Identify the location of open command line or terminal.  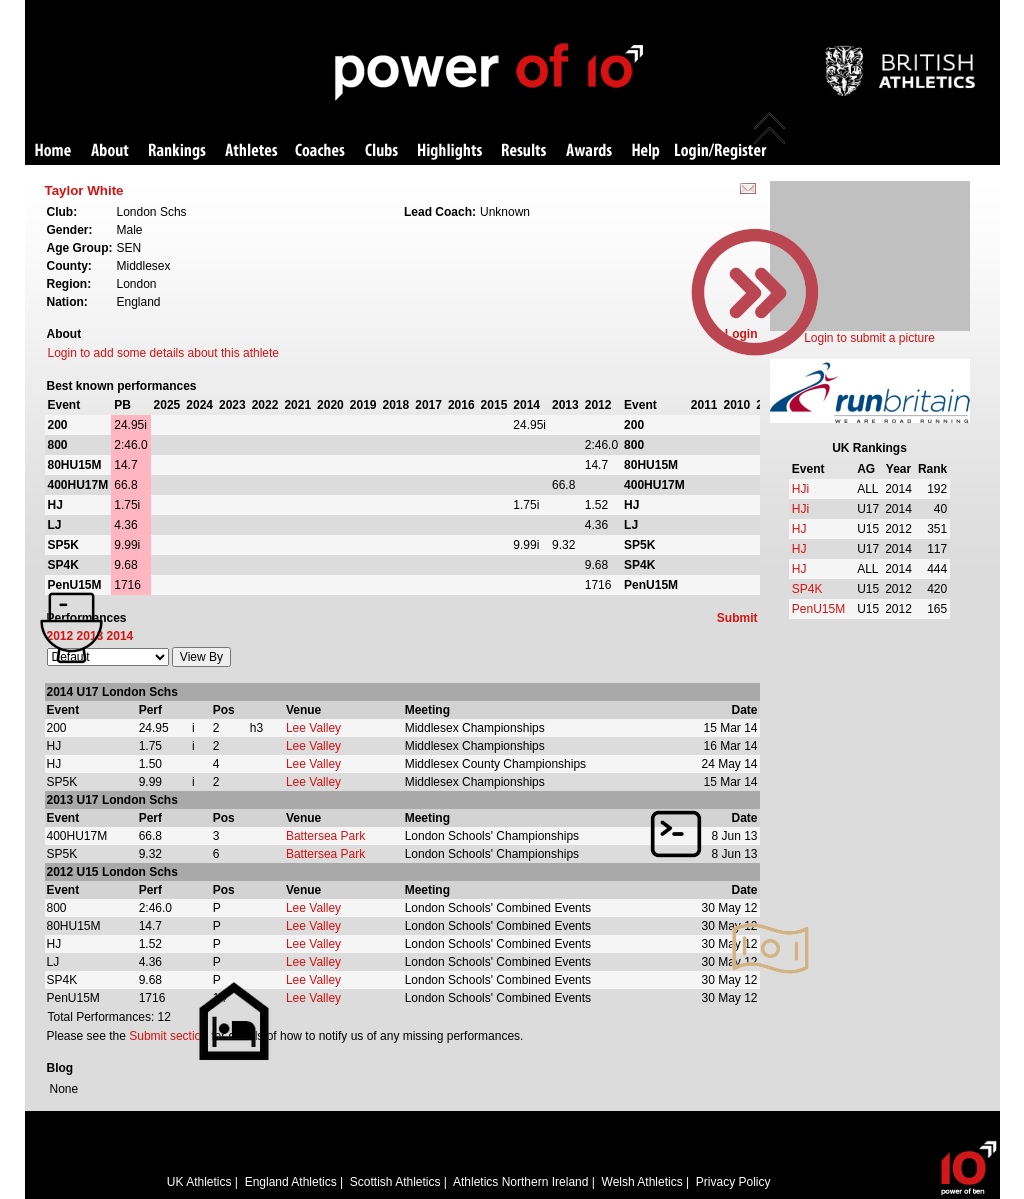
(676, 834).